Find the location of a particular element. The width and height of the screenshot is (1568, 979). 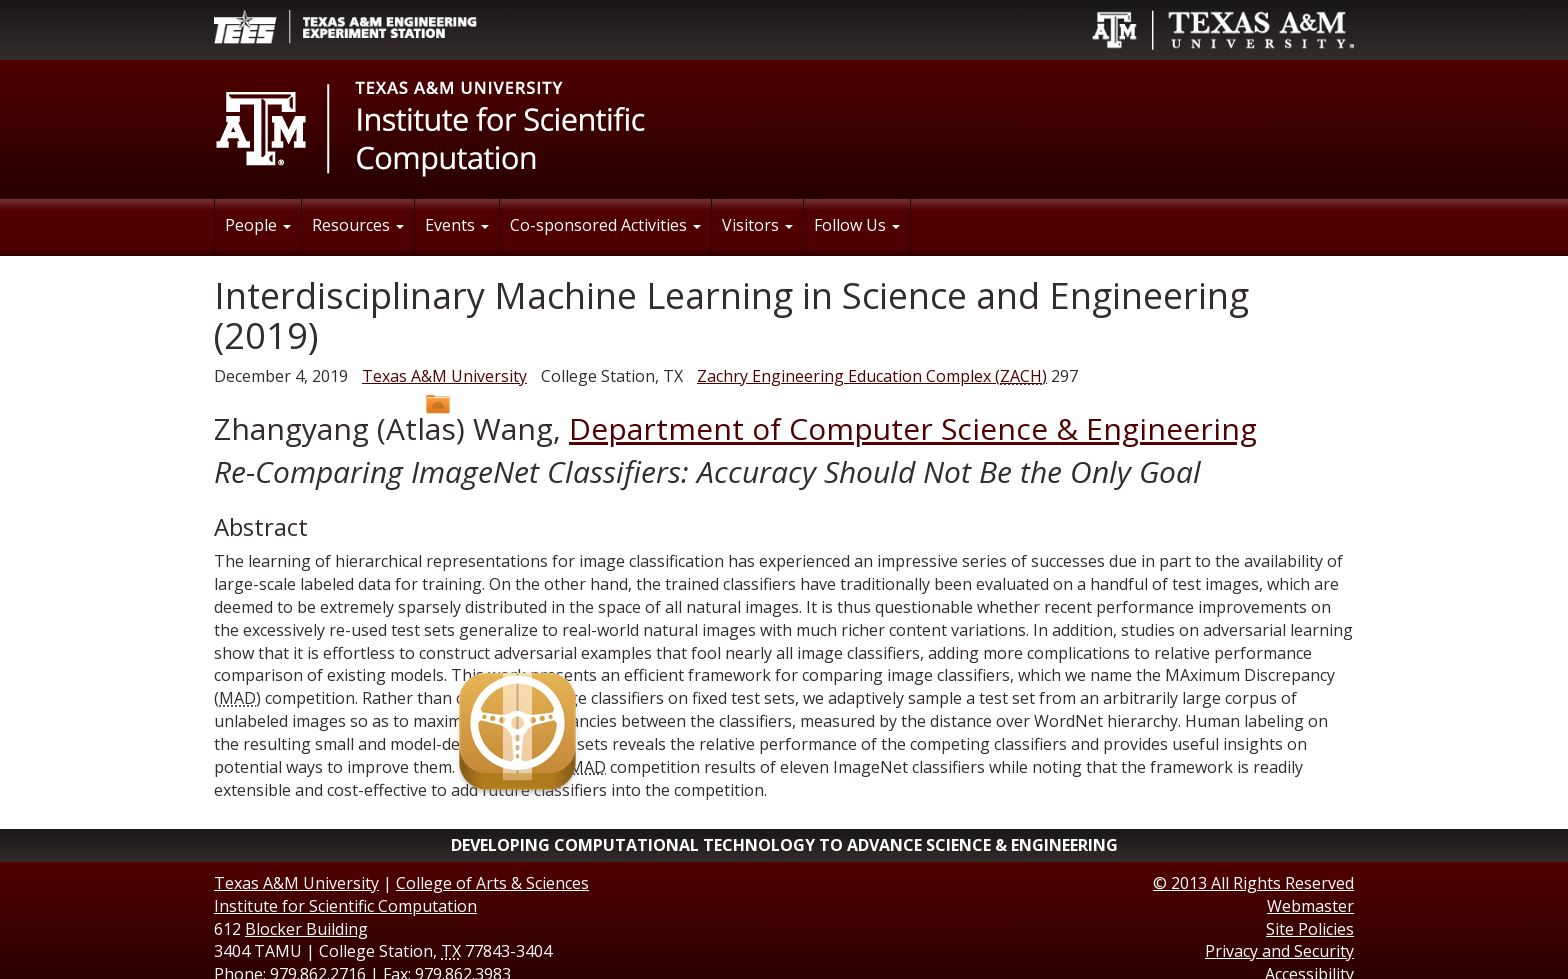

open boxflat racing wheel configuration app is located at coordinates (517, 731).